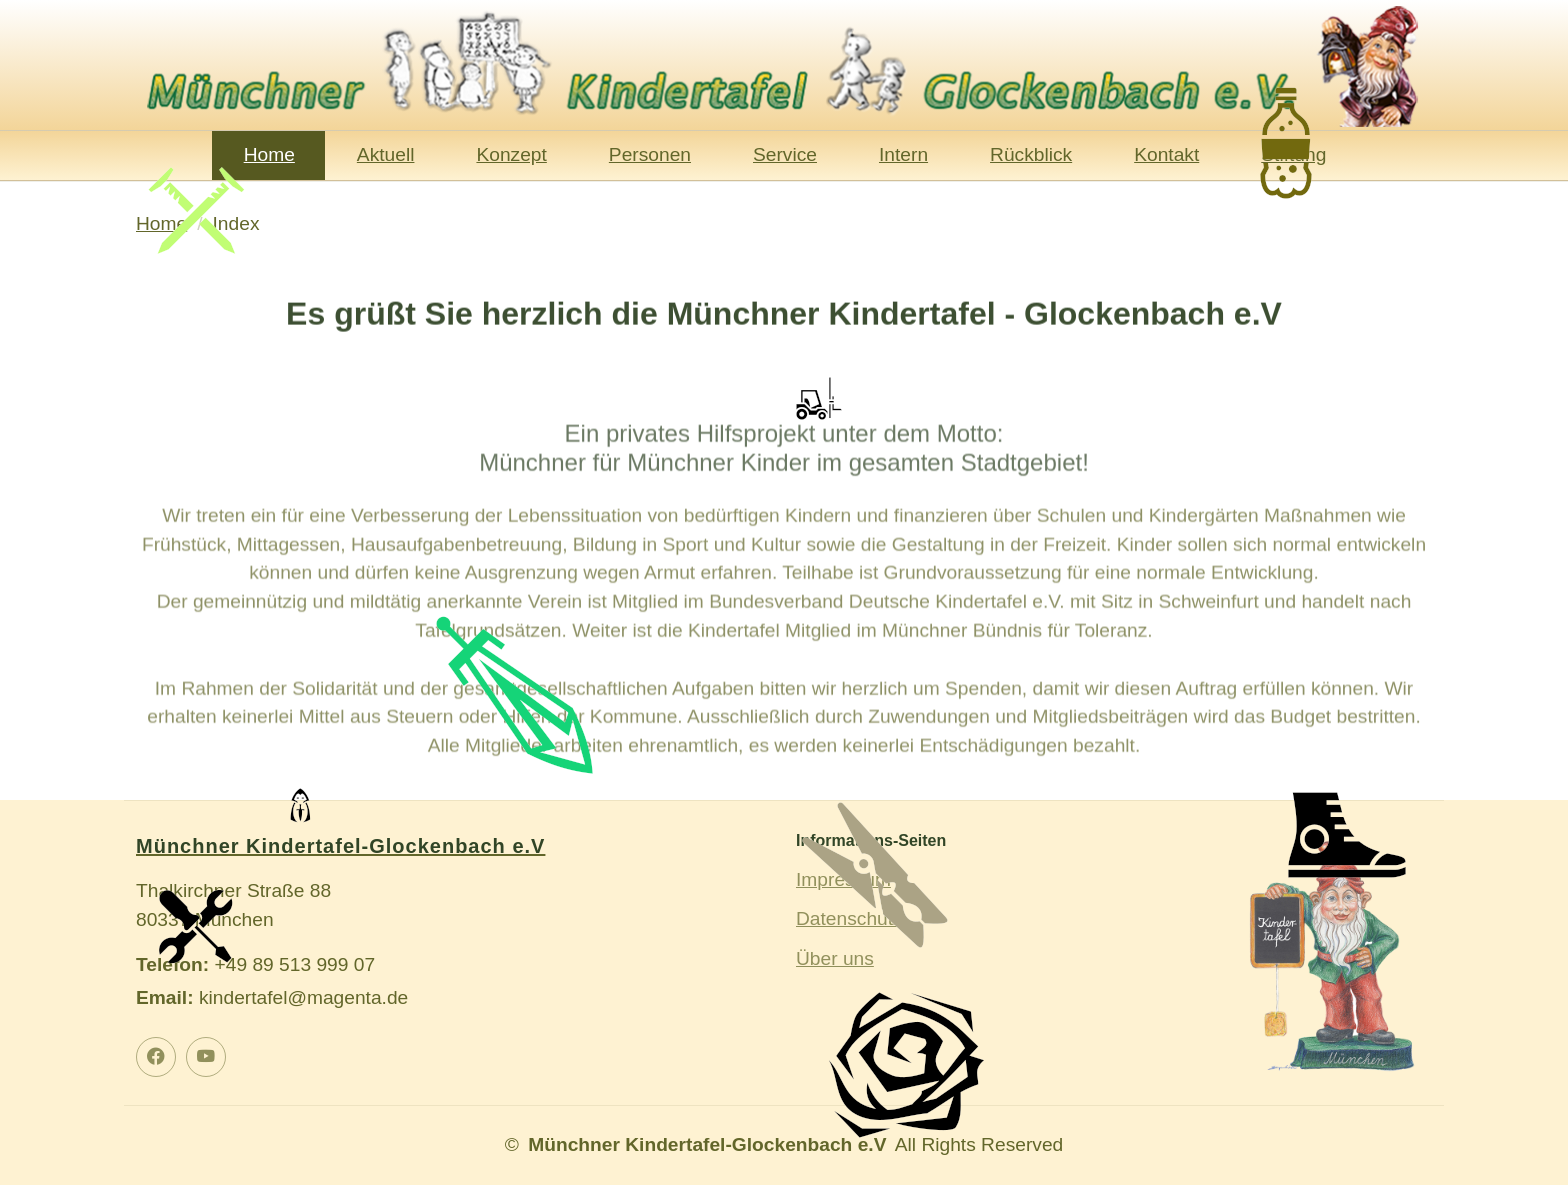 This screenshot has width=1568, height=1185. What do you see at coordinates (196, 209) in the screenshot?
I see `crafting or construction materials in a game inventory` at bounding box center [196, 209].